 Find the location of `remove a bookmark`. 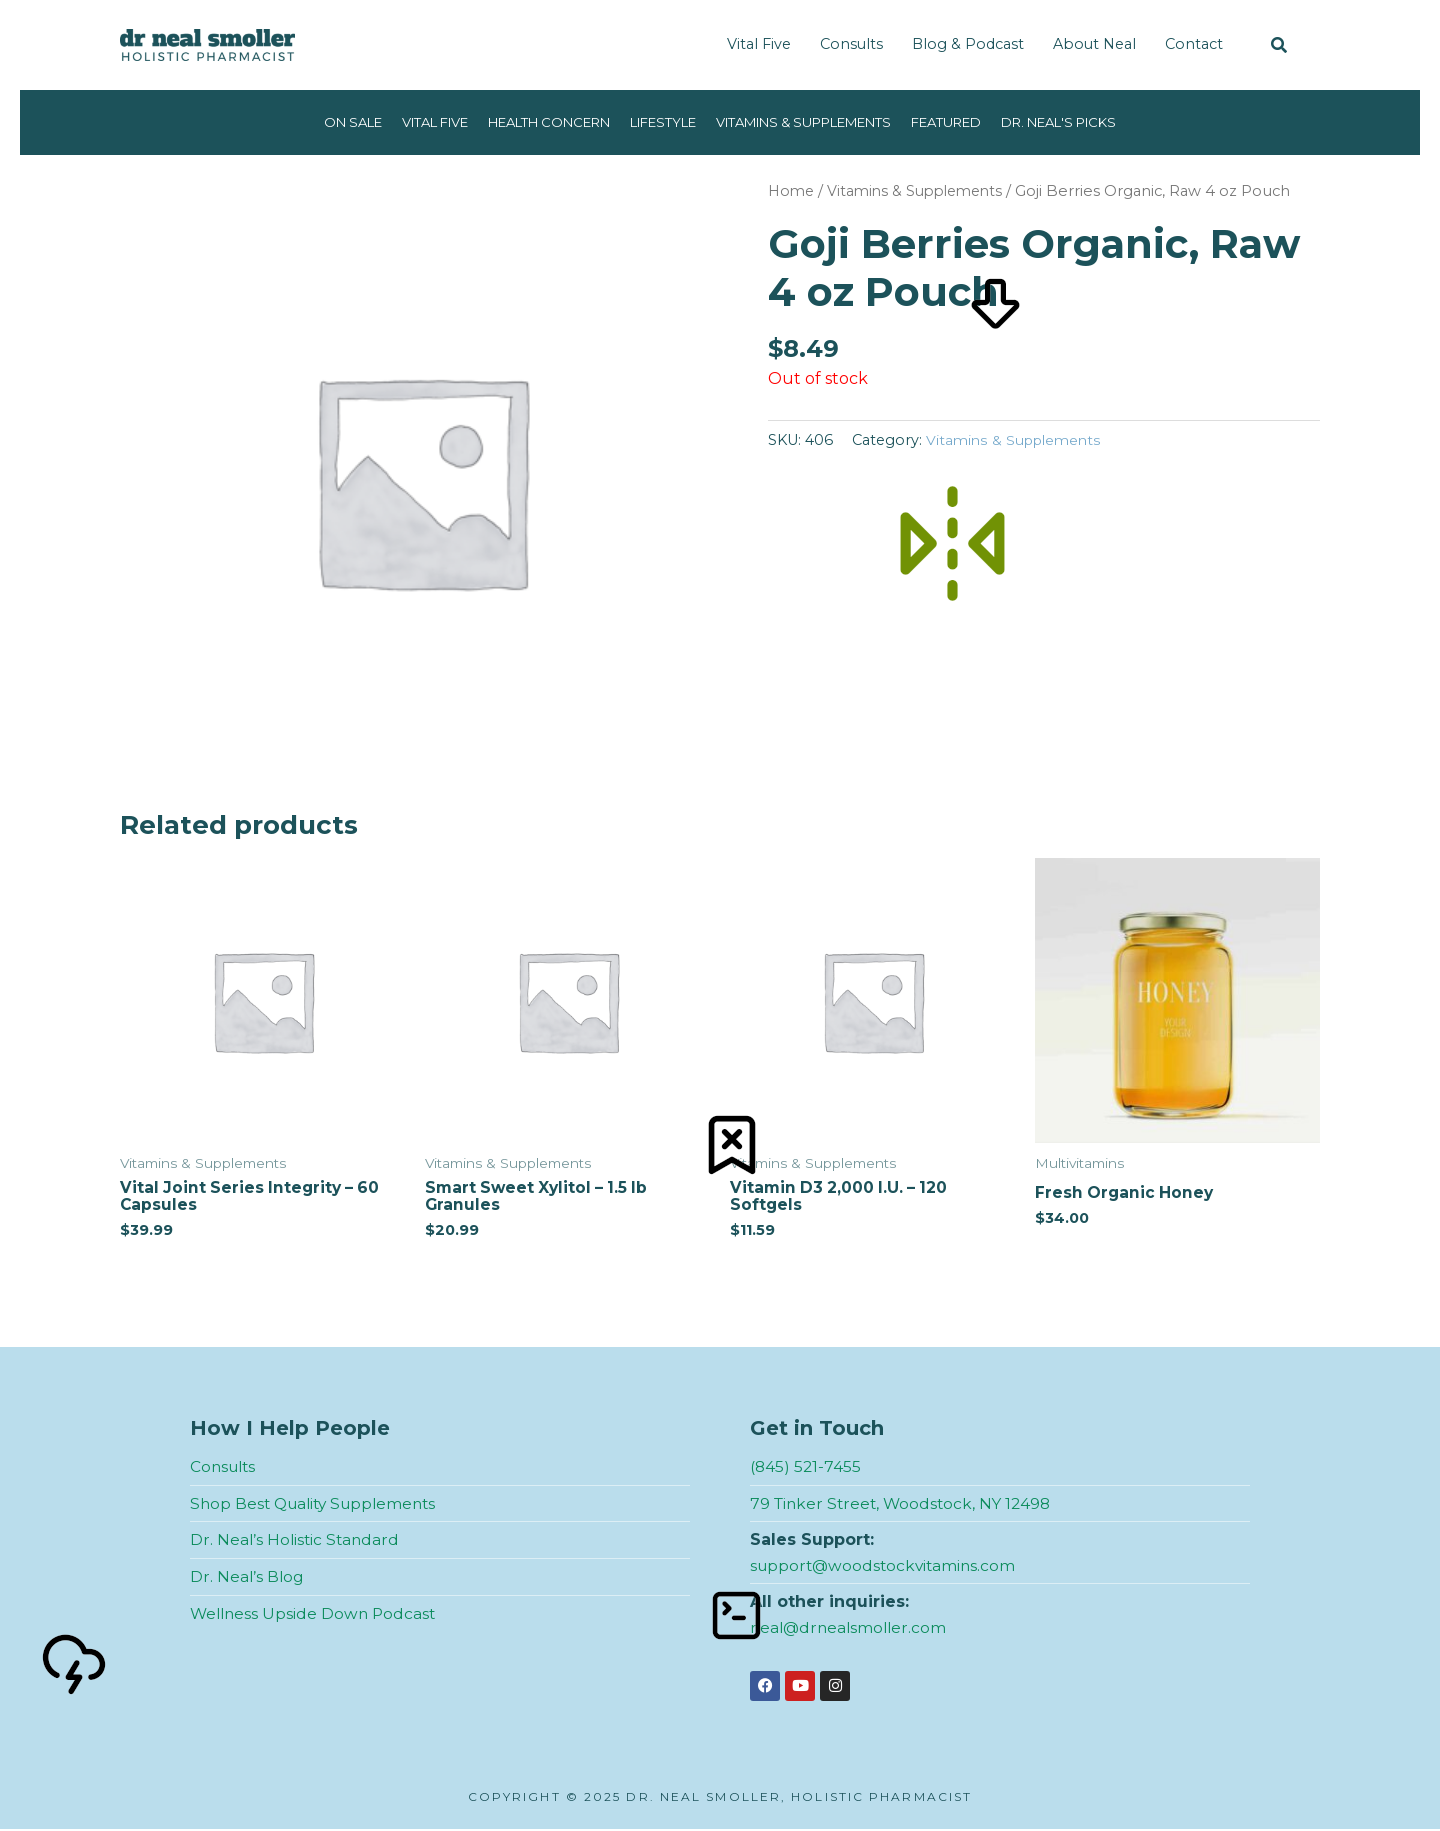

remove a bookmark is located at coordinates (732, 1145).